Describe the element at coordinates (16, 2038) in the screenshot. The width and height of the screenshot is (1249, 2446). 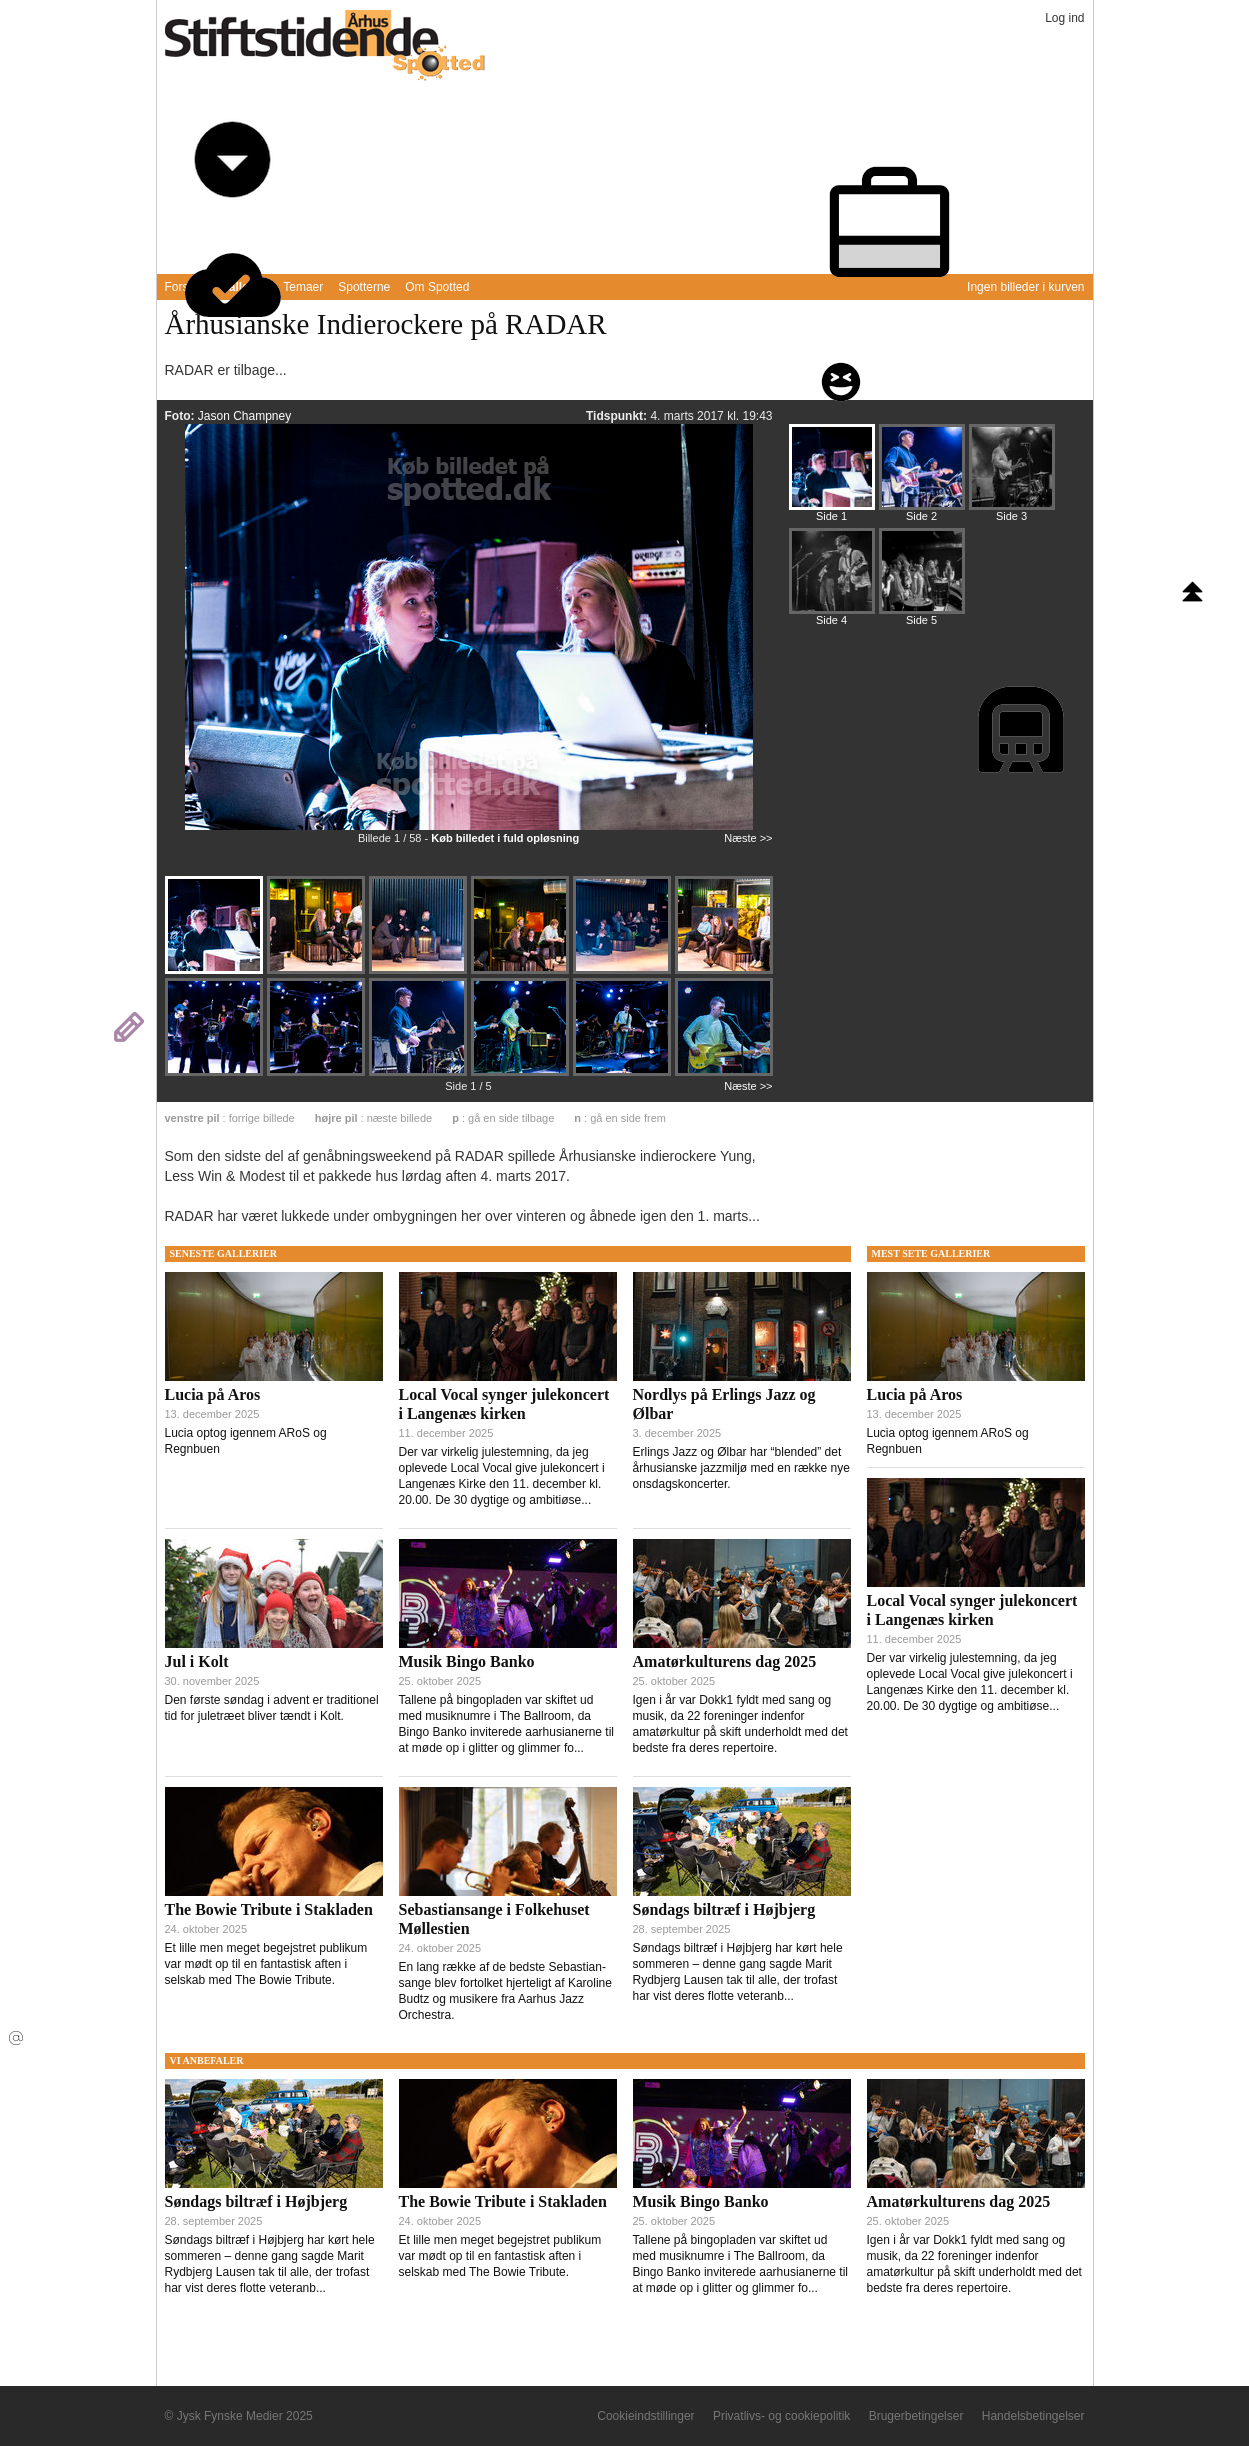
I see `mention a user in a post or comment` at that location.